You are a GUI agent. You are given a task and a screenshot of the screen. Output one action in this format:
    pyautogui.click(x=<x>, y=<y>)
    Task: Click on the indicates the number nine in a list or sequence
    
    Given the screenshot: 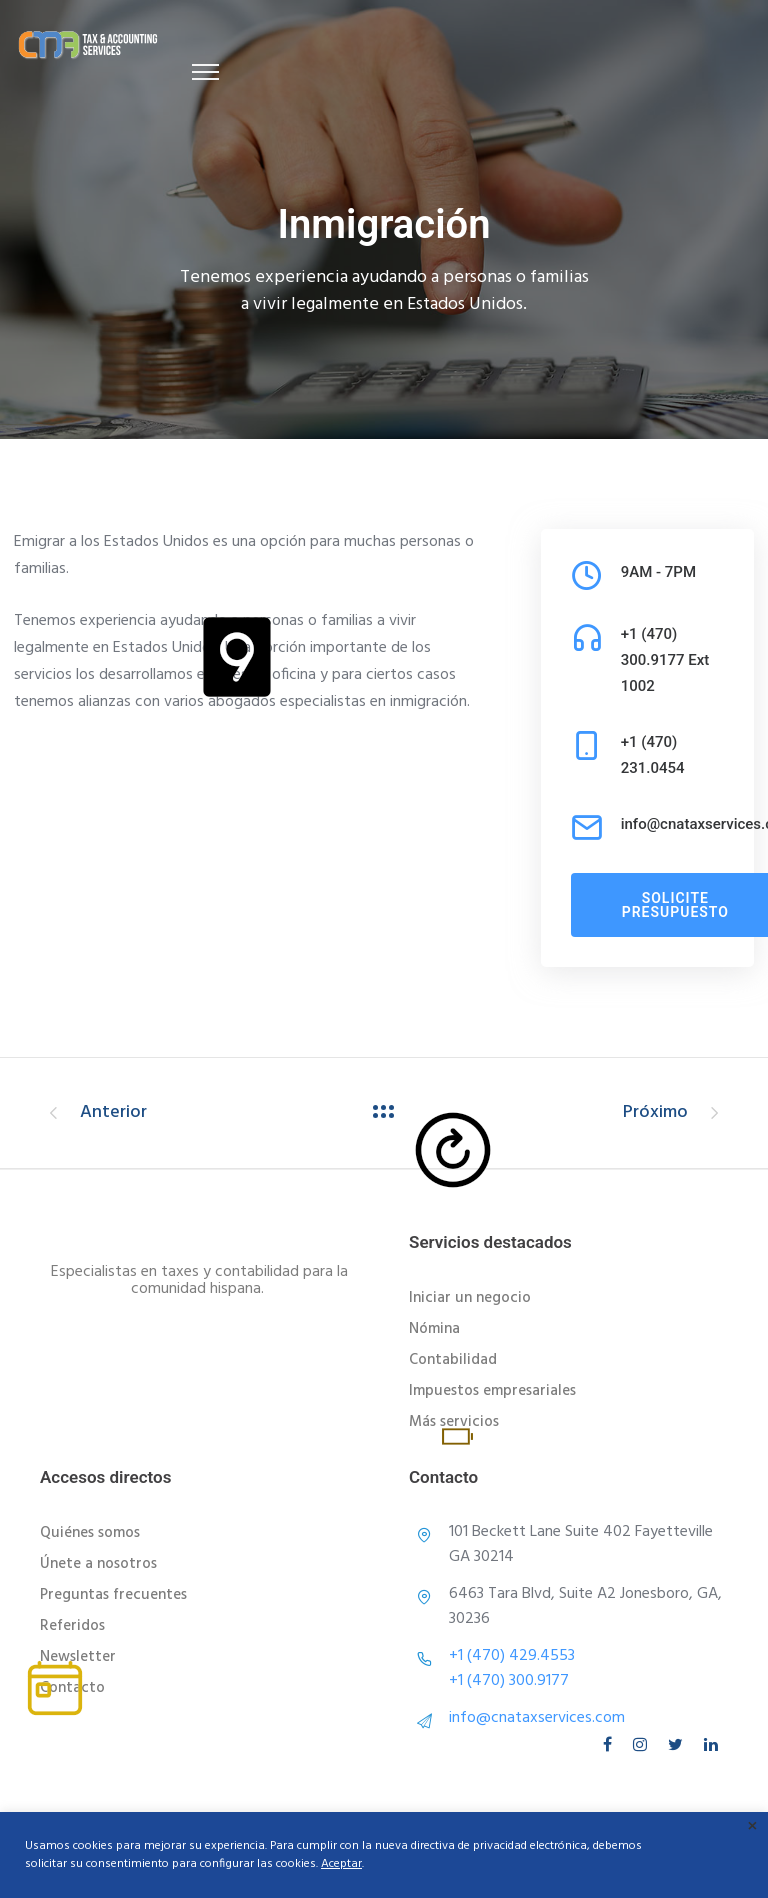 What is the action you would take?
    pyautogui.click(x=237, y=657)
    